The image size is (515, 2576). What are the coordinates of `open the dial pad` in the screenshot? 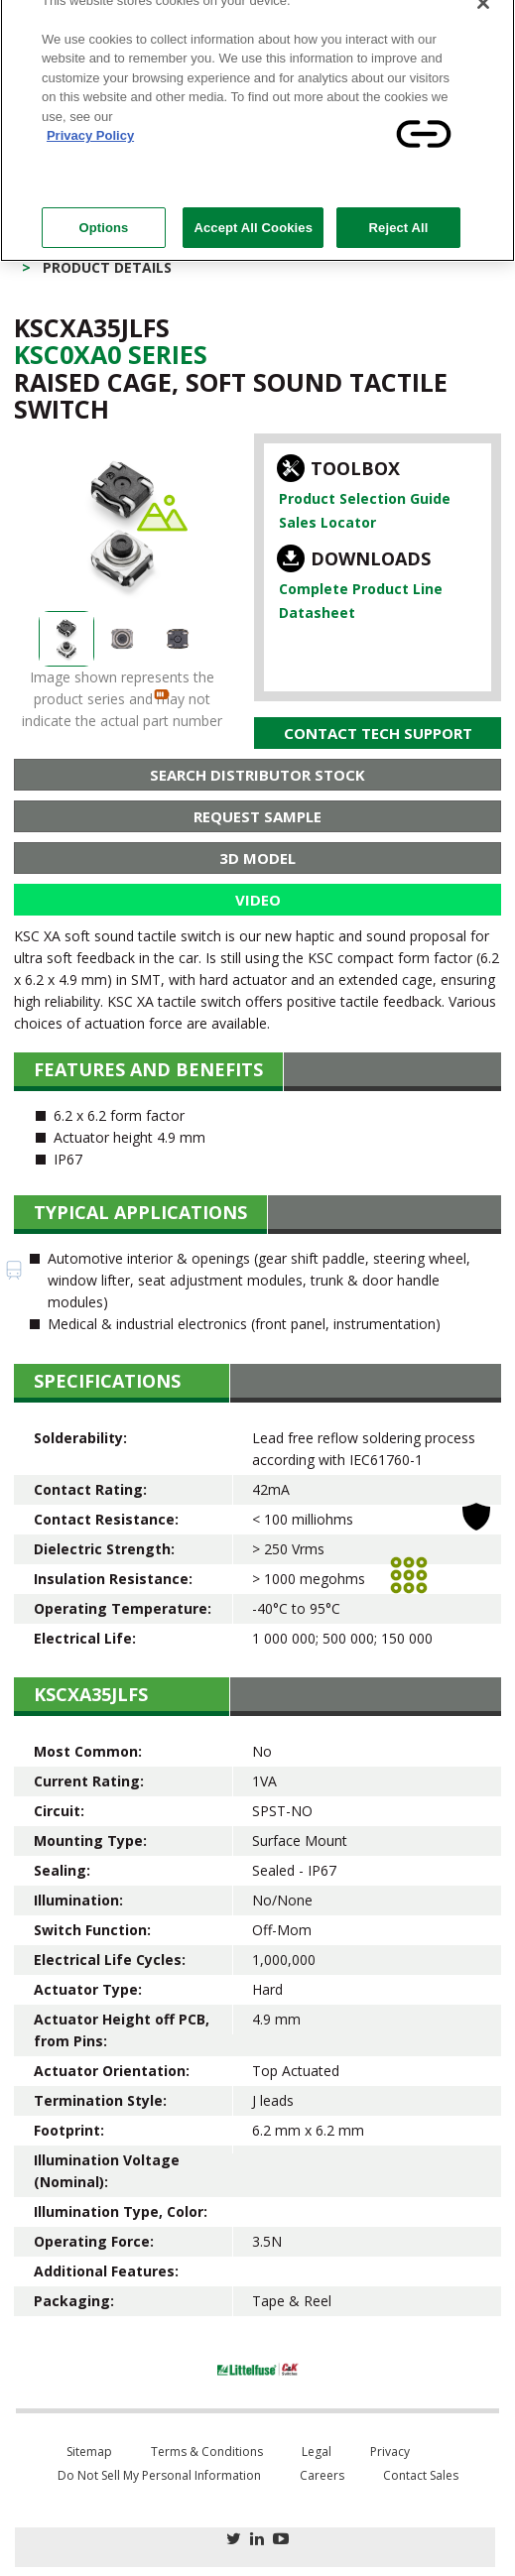 It's located at (409, 1575).